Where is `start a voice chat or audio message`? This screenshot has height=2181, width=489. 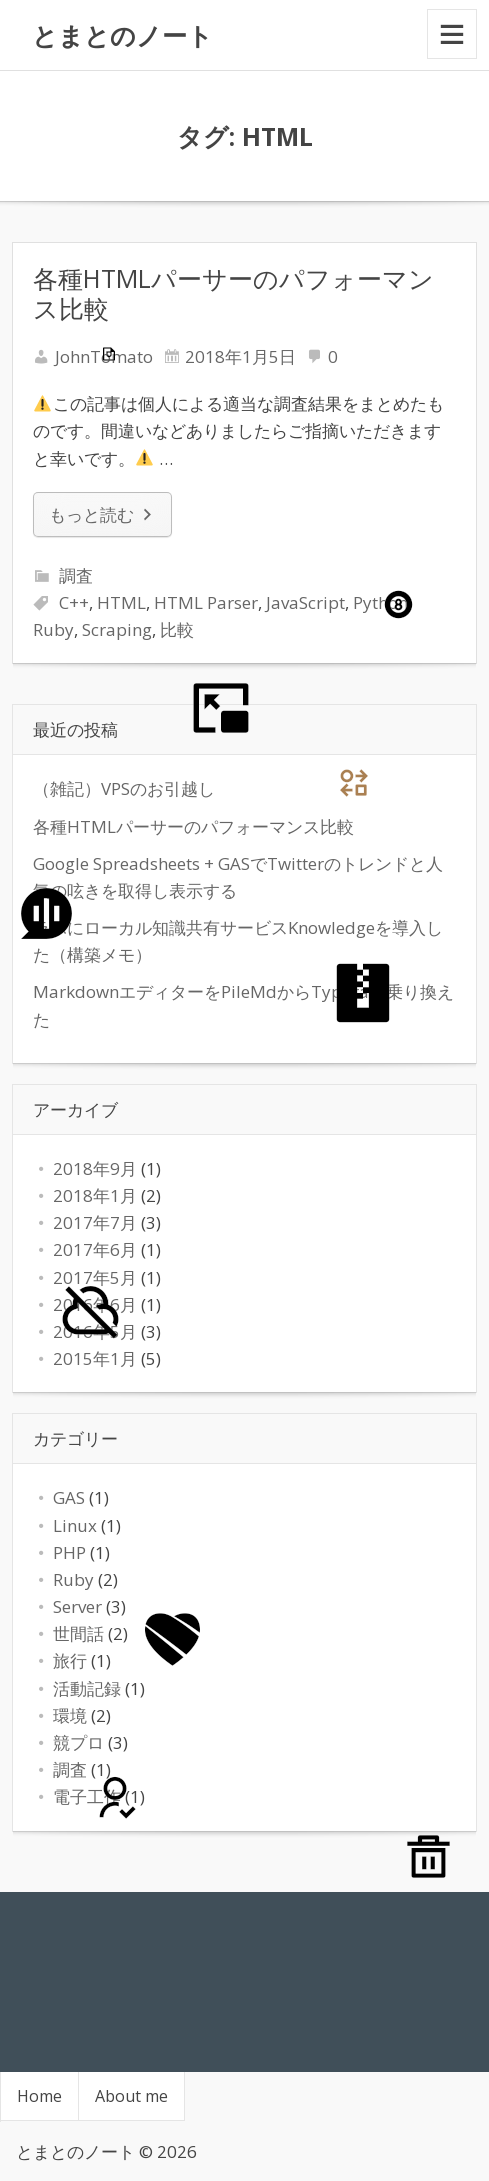
start a voice chat or audio message is located at coordinates (46, 913).